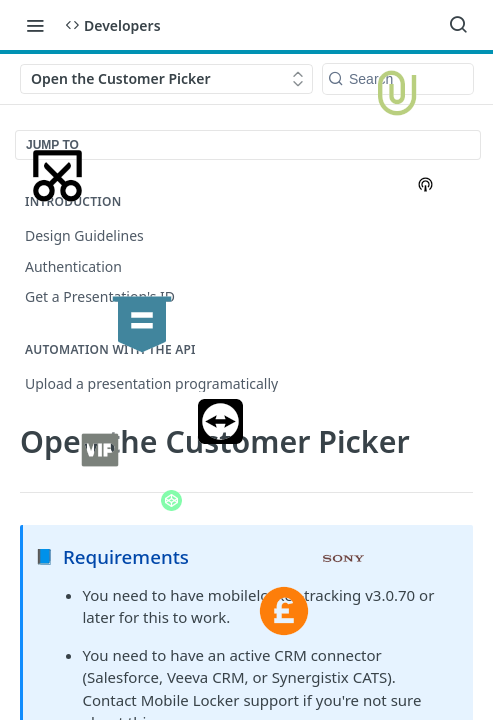  I want to click on capture a screenshot, so click(57, 174).